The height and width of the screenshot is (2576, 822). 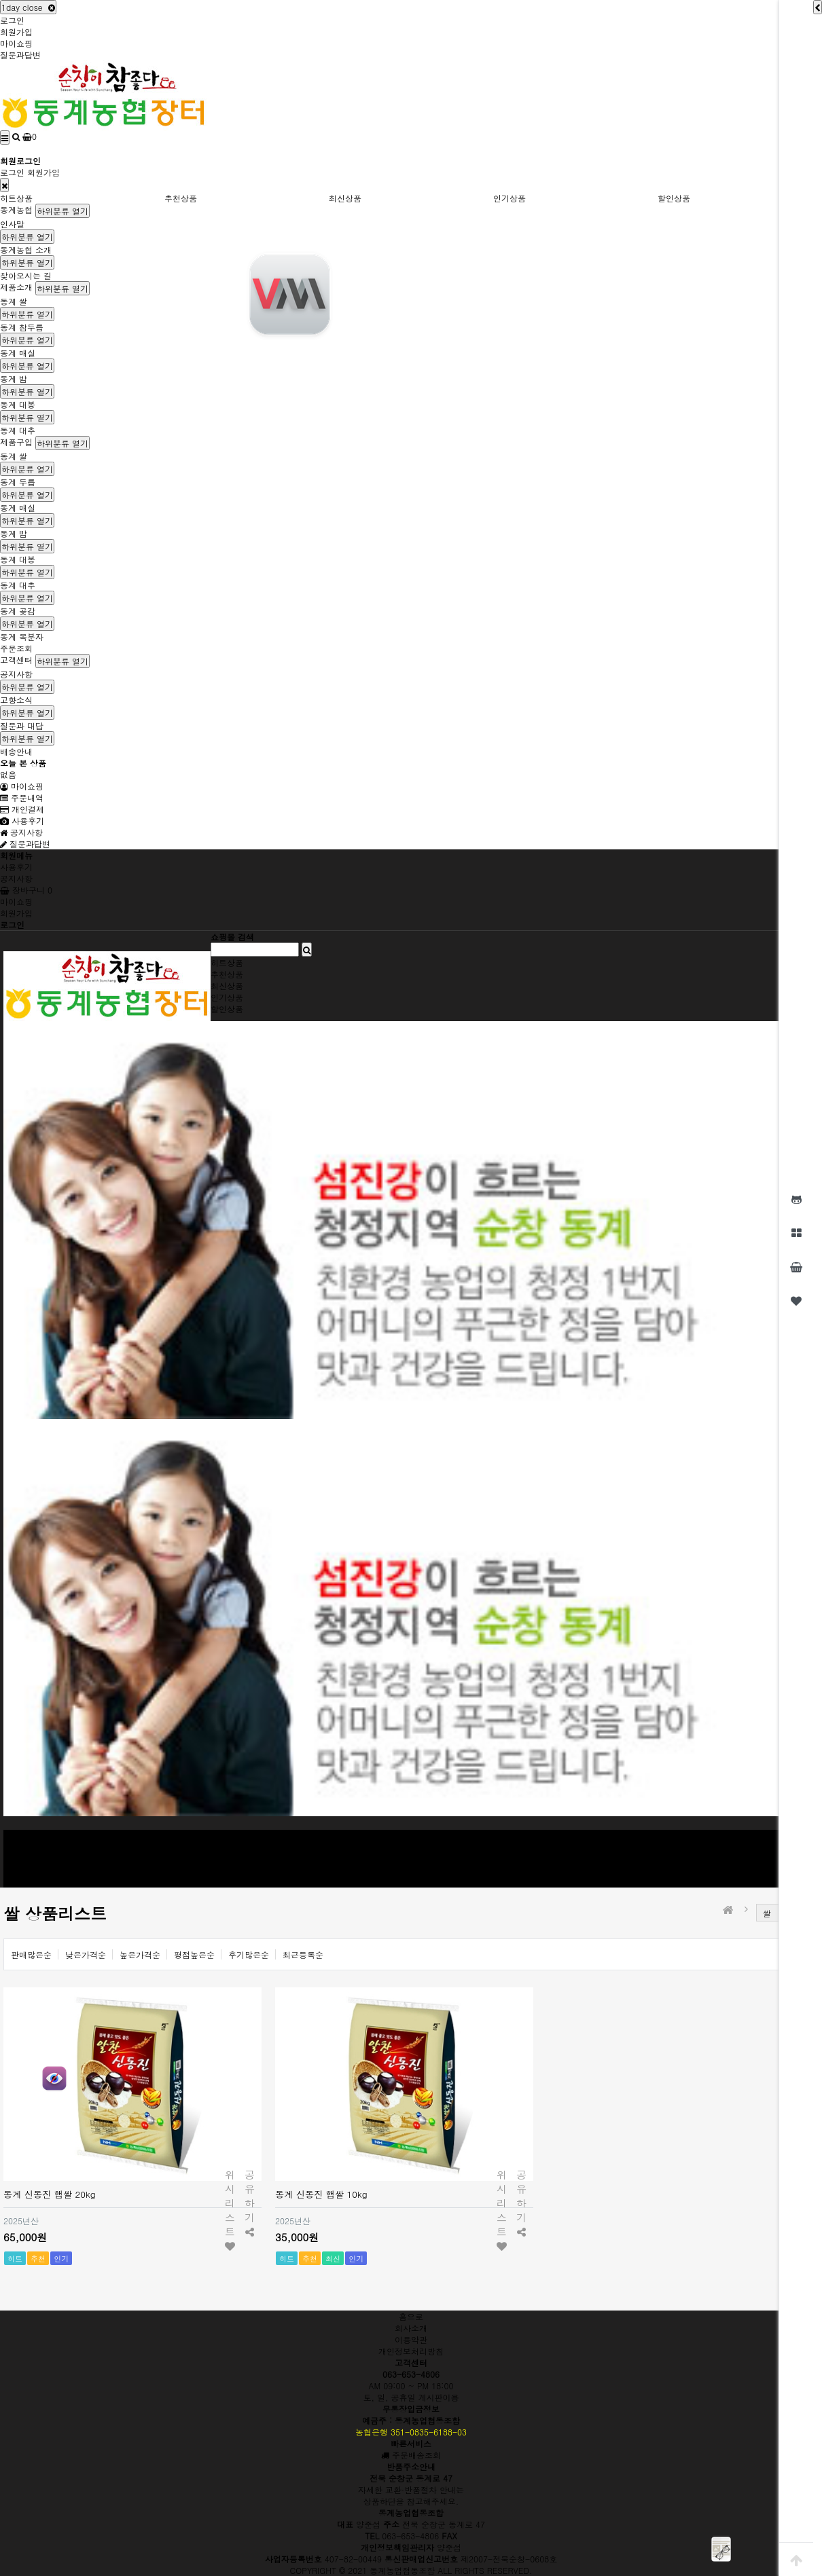 What do you see at coordinates (289, 294) in the screenshot?
I see `open virt-manager virtual machine management app` at bounding box center [289, 294].